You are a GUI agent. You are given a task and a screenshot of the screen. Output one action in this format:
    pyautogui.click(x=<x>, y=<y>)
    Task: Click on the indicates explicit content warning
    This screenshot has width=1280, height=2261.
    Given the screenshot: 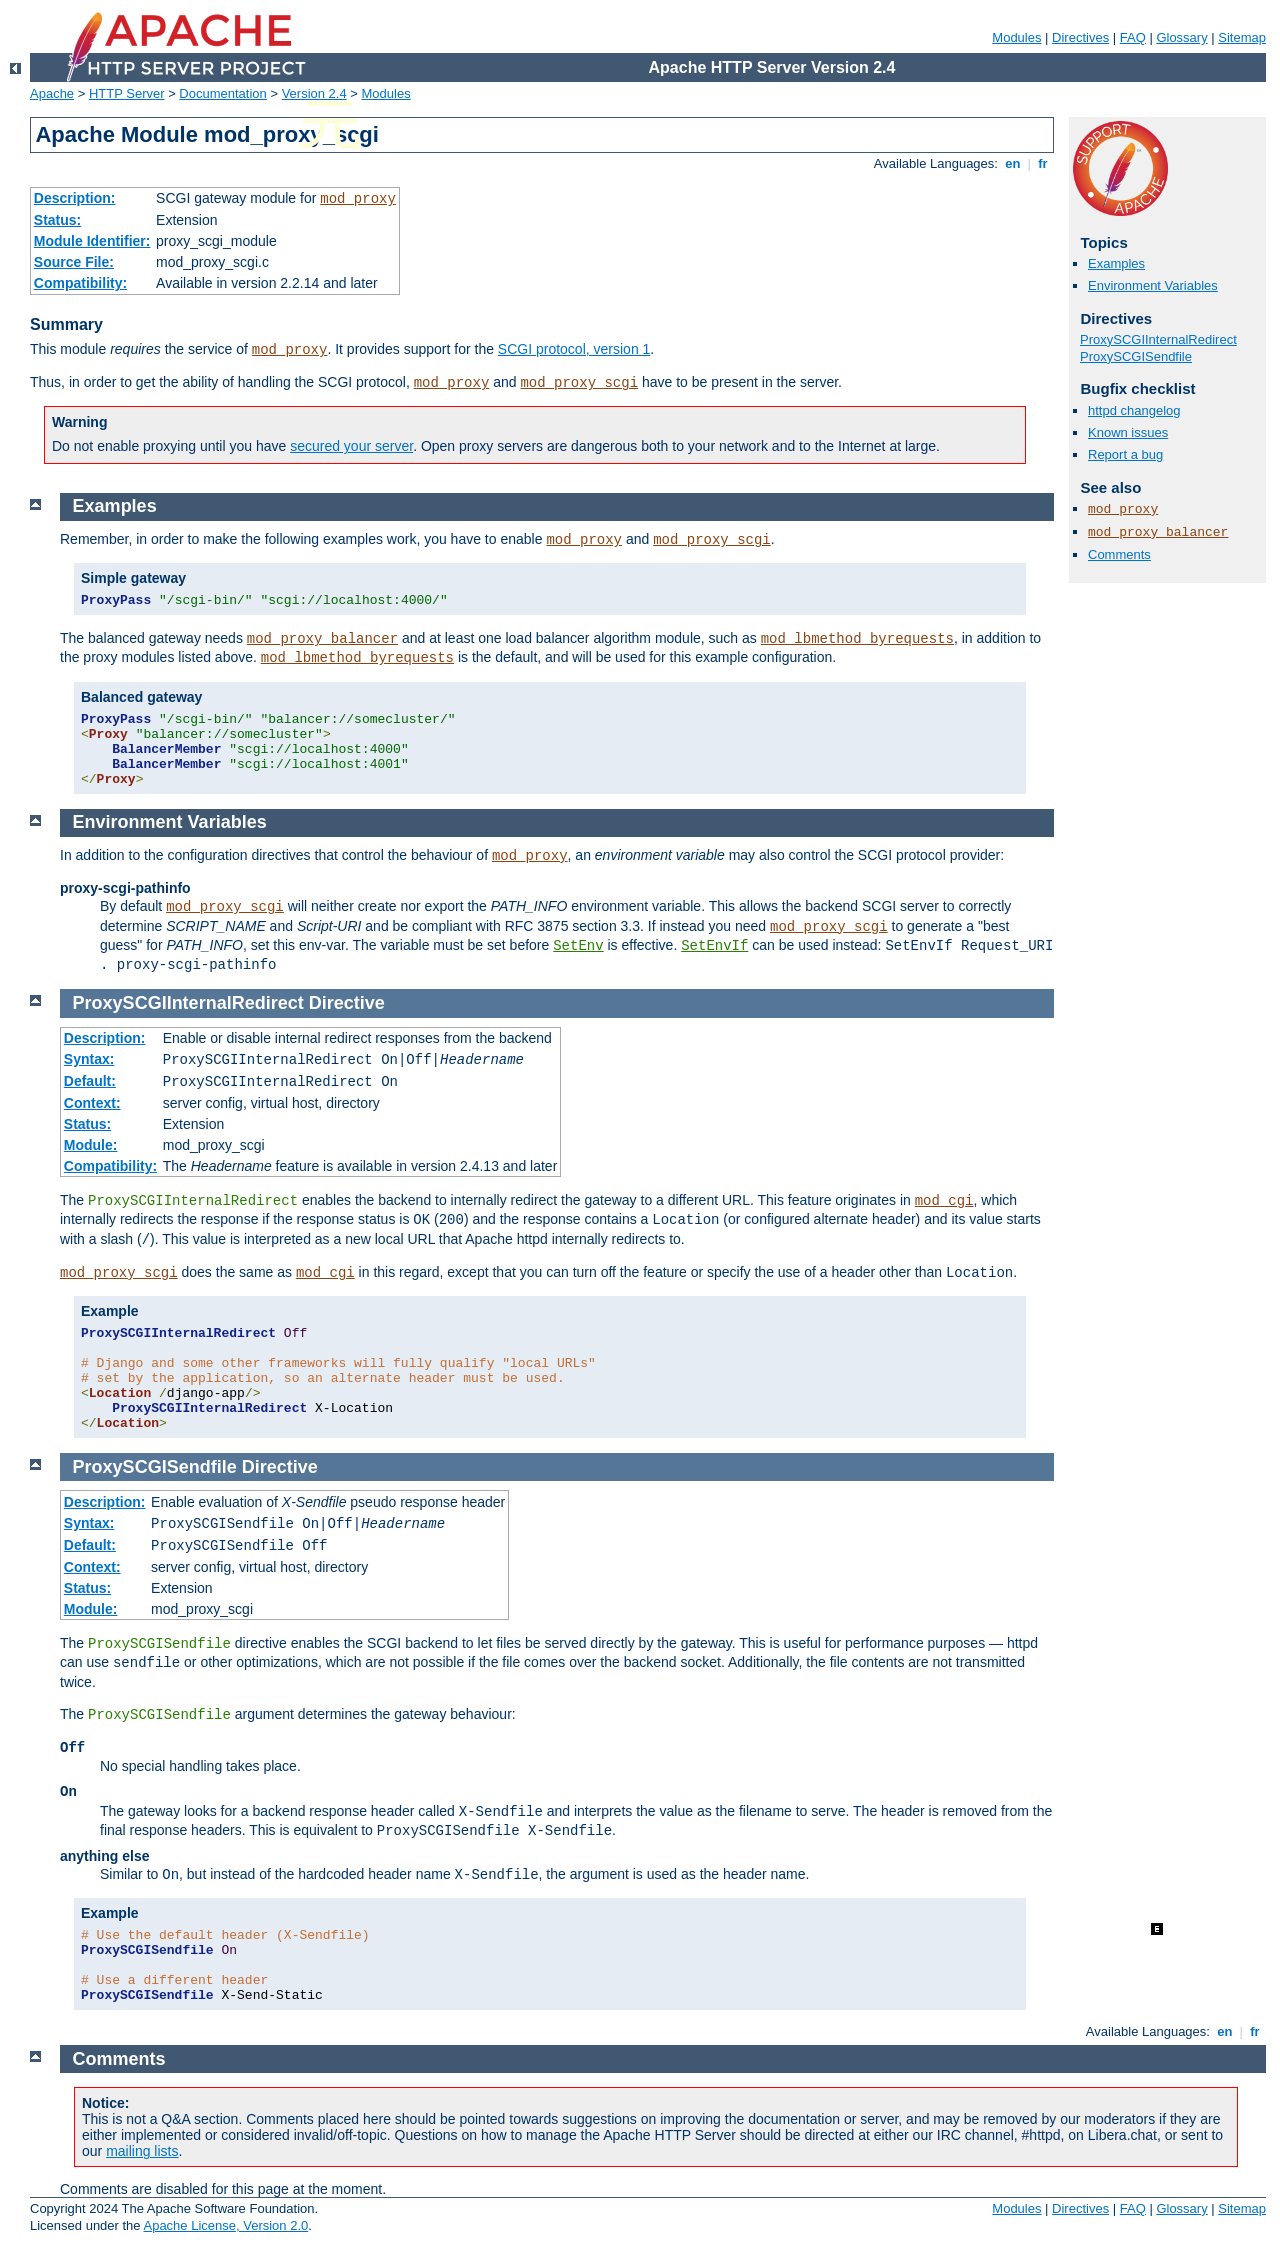 What is the action you would take?
    pyautogui.click(x=1157, y=1929)
    